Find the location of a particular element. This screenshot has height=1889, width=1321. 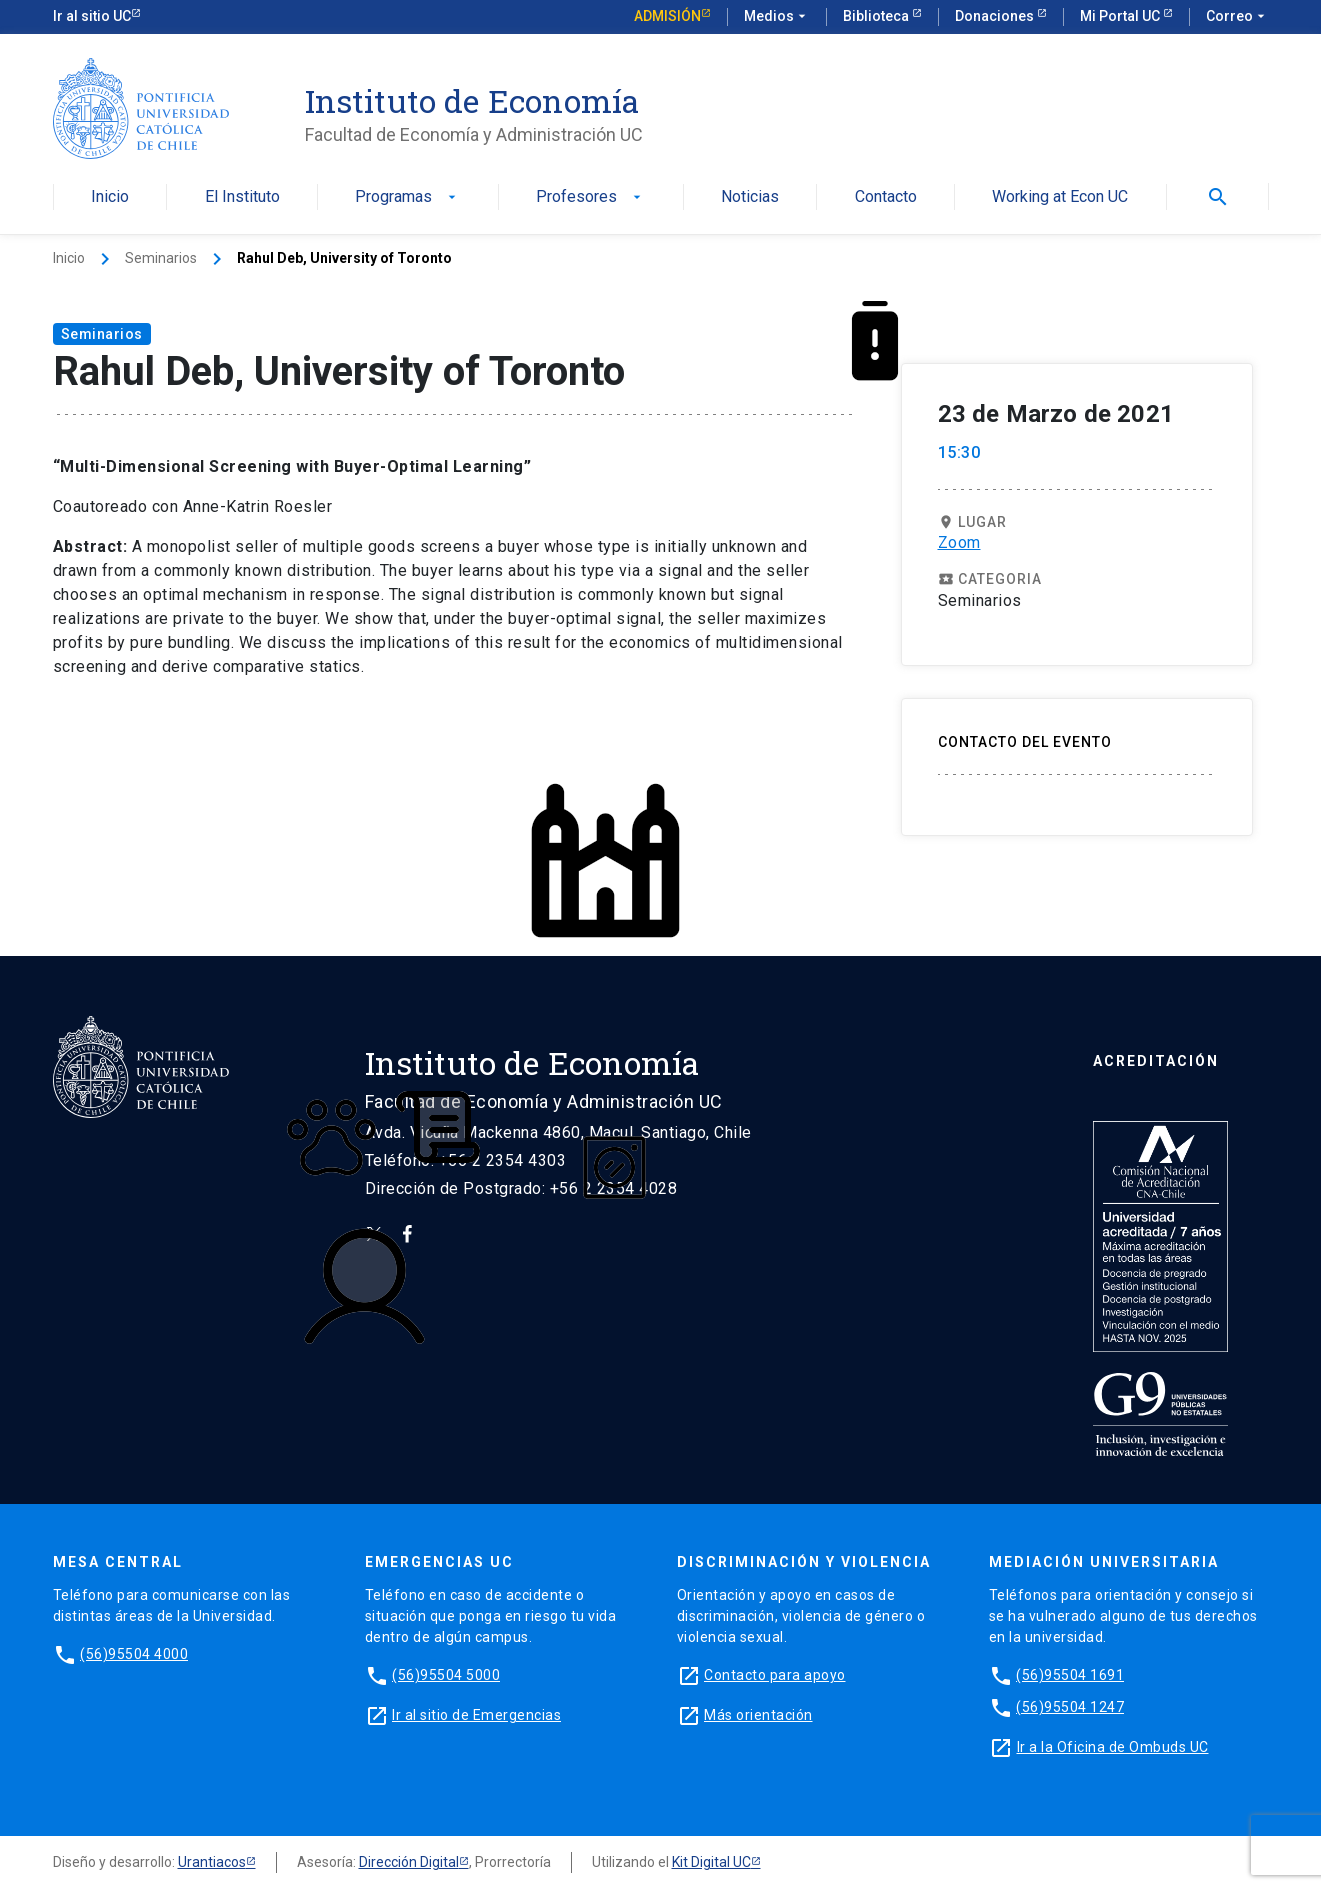

access laundry or appliance controls is located at coordinates (614, 1167).